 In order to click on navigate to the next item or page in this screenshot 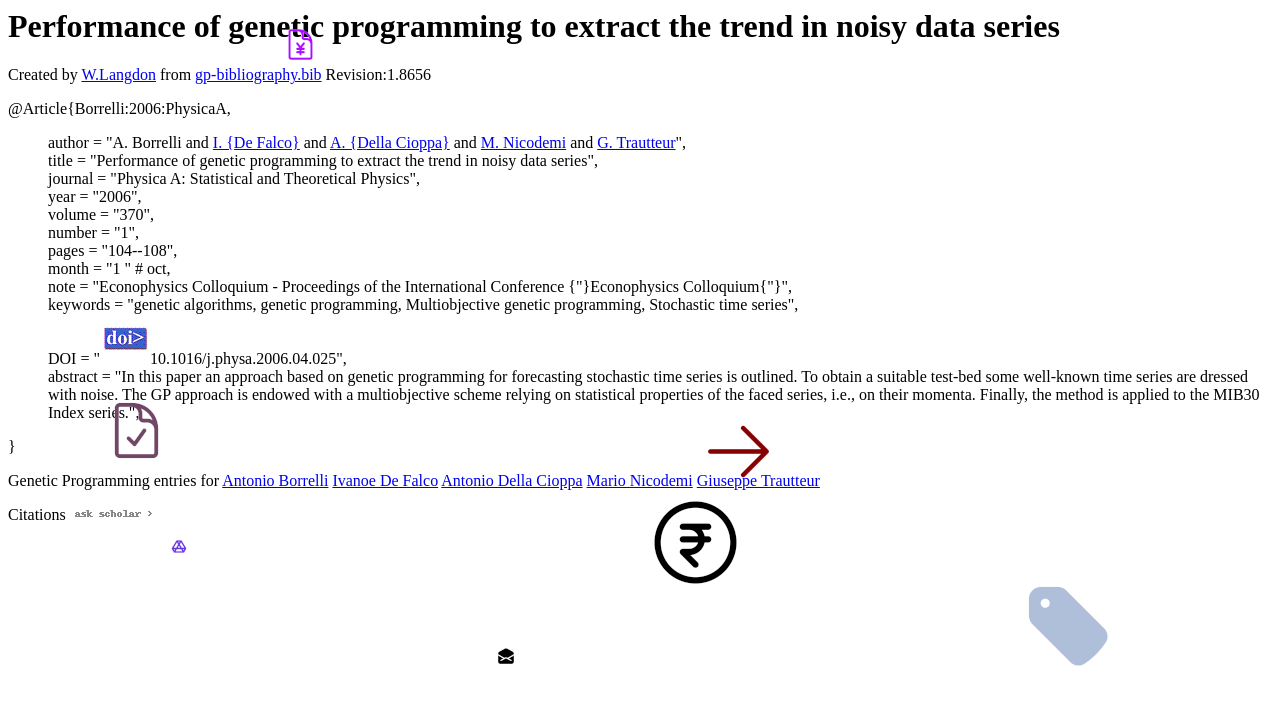, I will do `click(738, 451)`.